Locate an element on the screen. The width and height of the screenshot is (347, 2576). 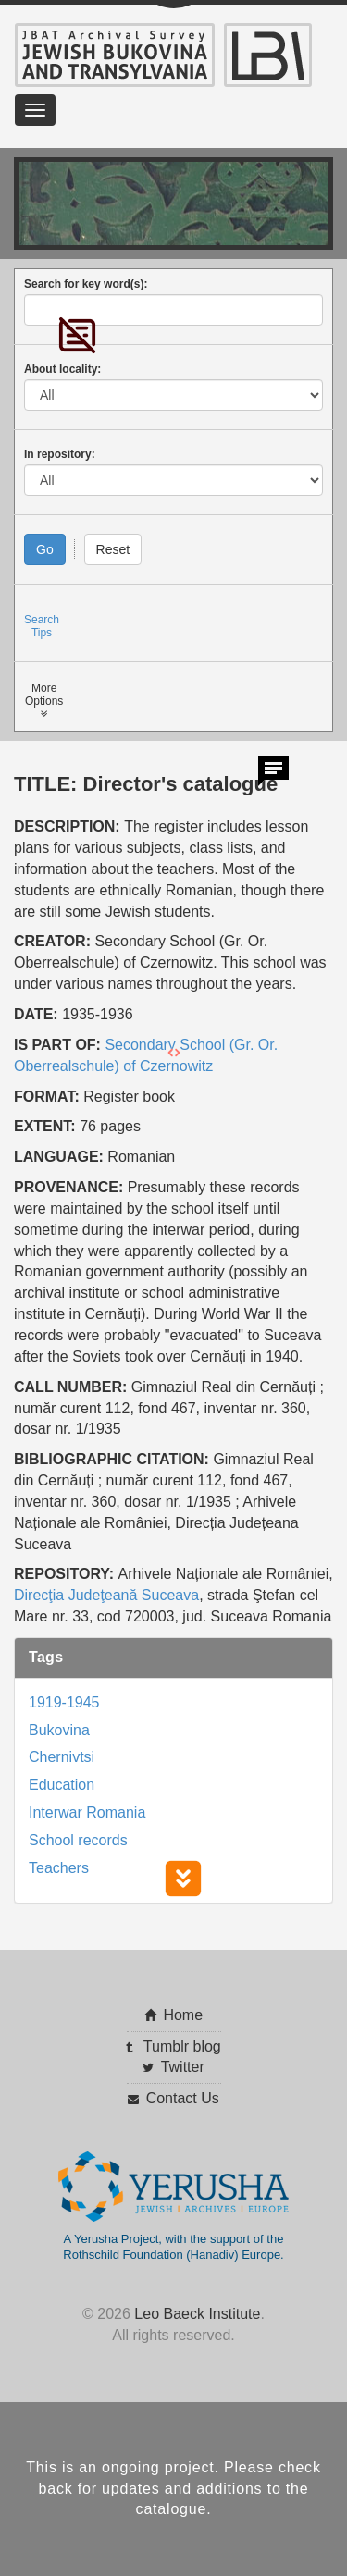
adjust horizontal positioning is located at coordinates (174, 1053).